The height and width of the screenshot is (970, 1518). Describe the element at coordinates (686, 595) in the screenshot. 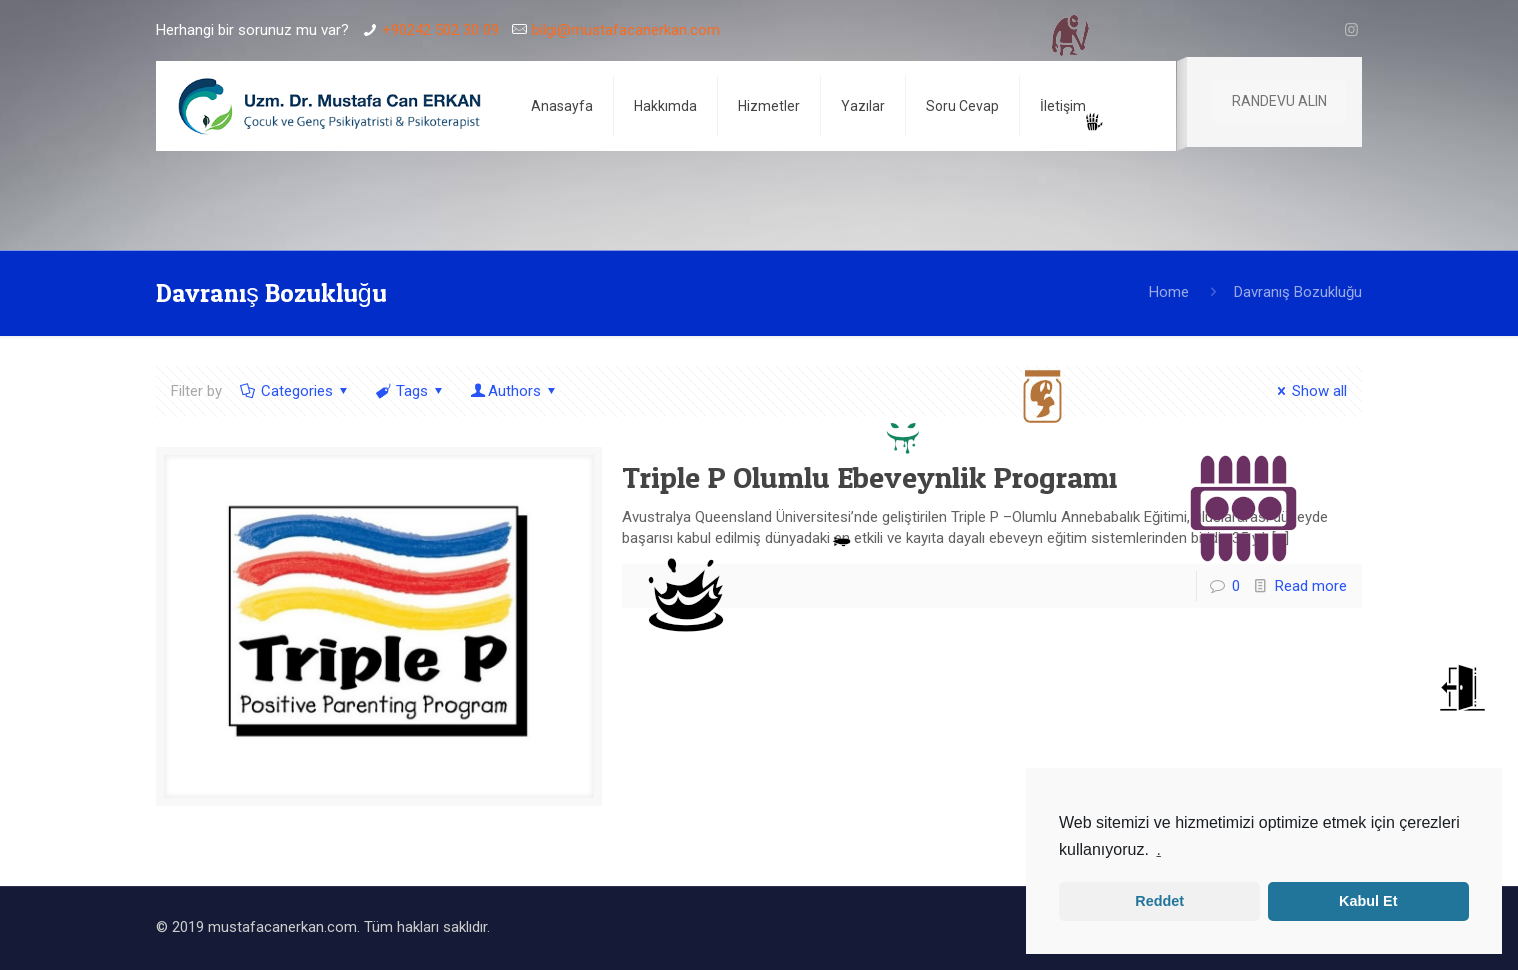

I see `water effect or splash animation trigger` at that location.